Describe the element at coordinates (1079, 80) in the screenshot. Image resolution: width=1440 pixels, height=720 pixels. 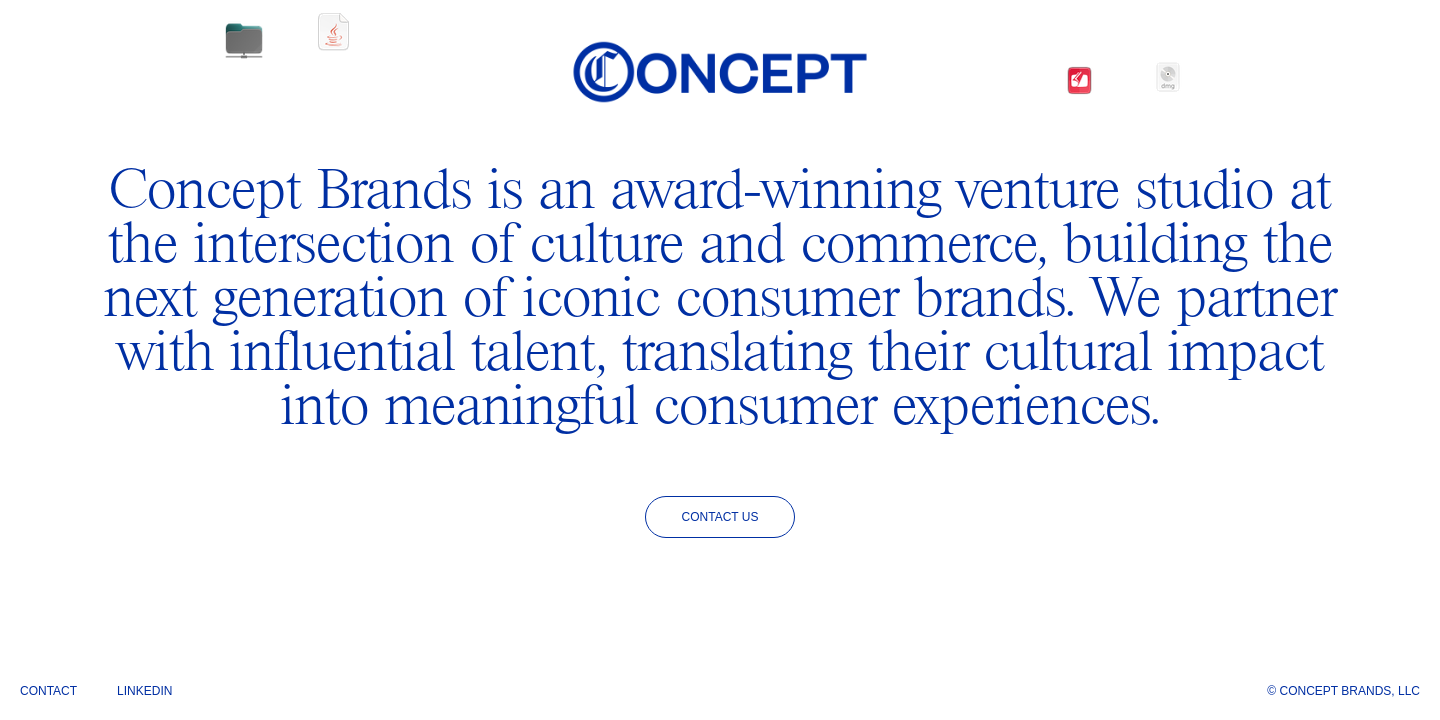
I see `open an eps vector file` at that location.